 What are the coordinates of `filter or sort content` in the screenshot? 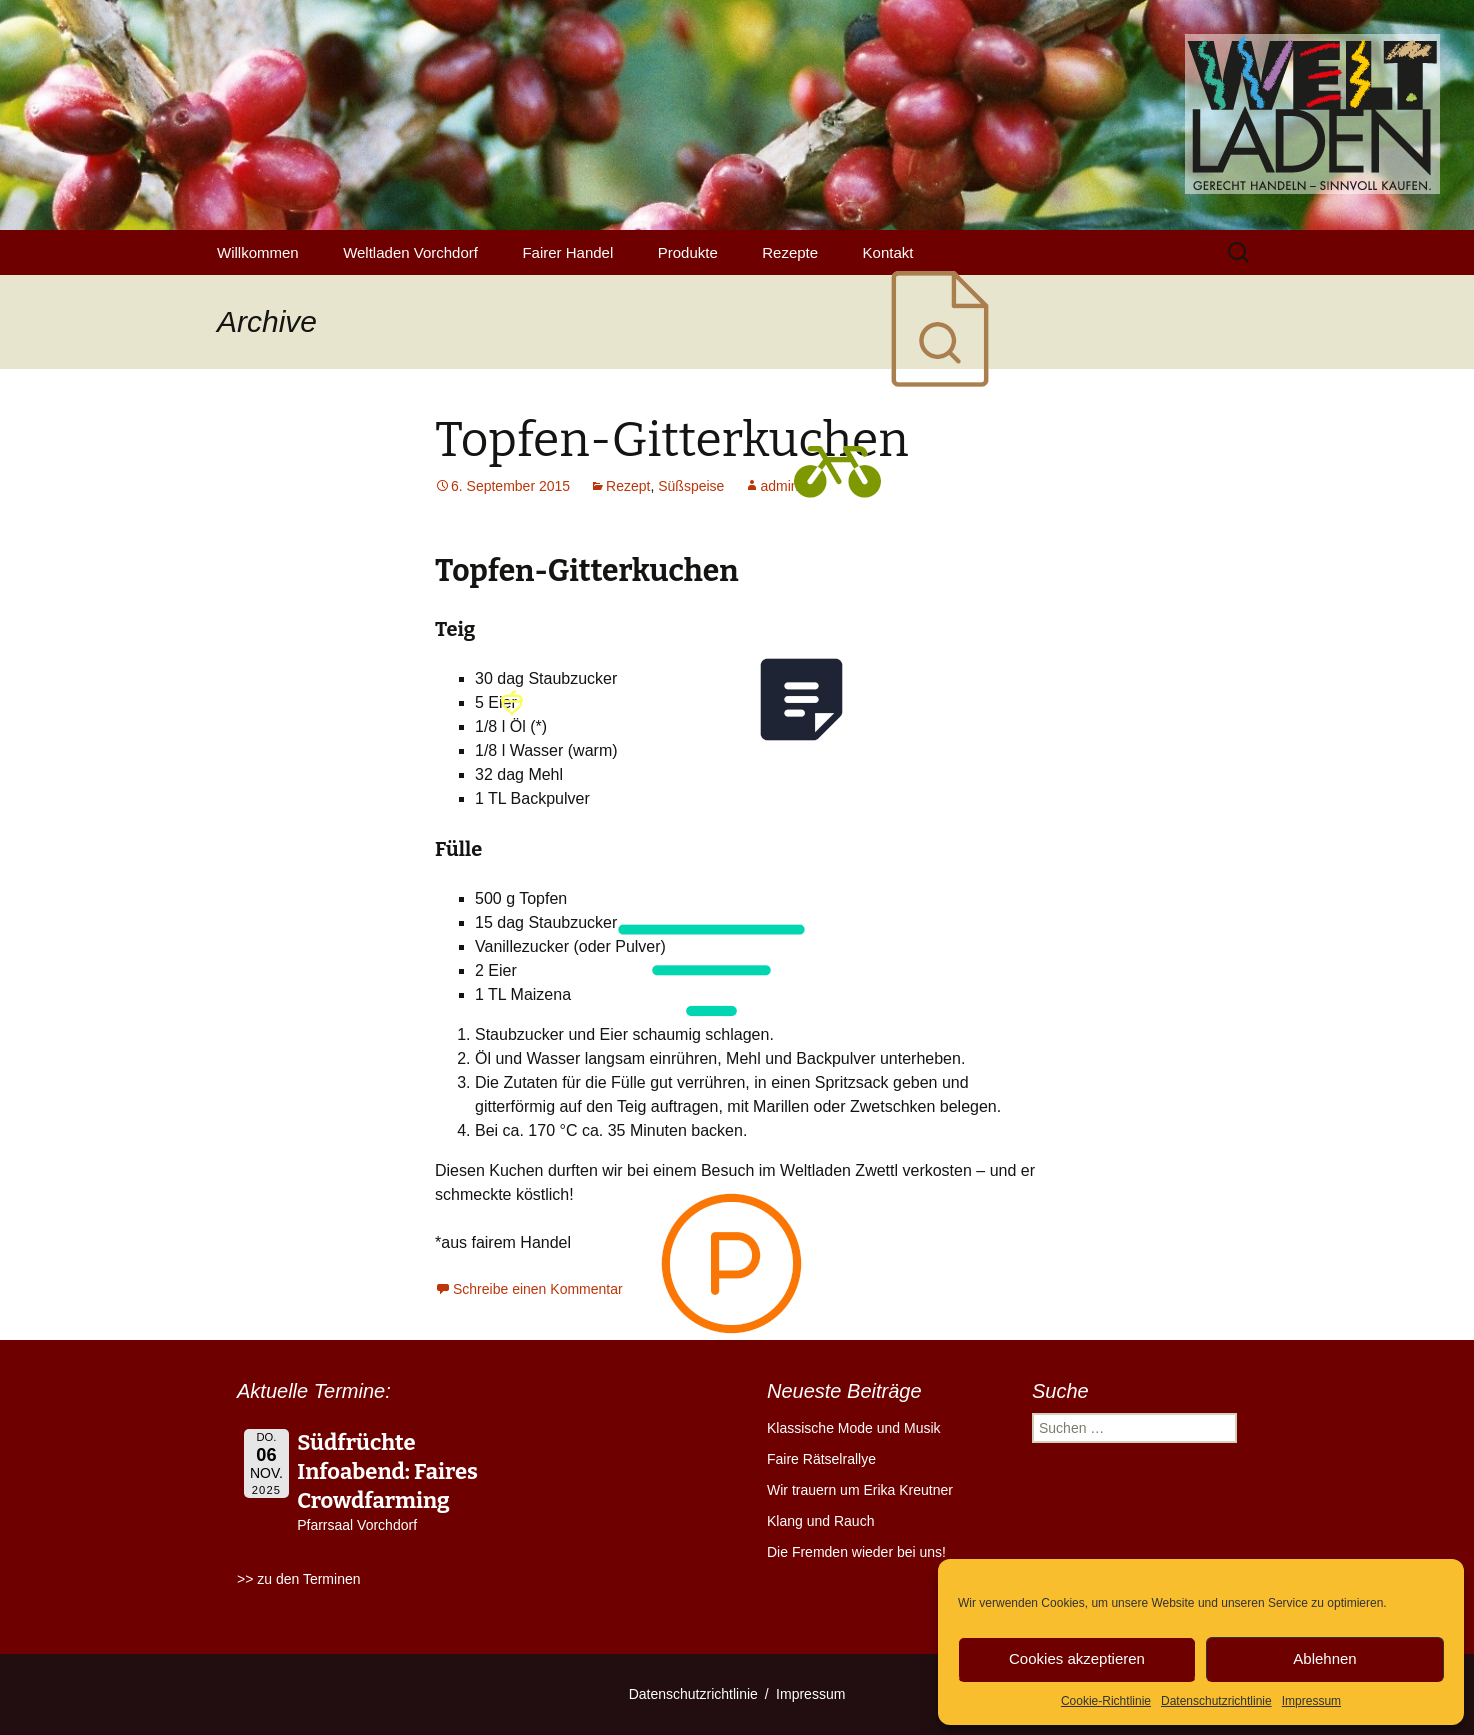 It's located at (711, 963).